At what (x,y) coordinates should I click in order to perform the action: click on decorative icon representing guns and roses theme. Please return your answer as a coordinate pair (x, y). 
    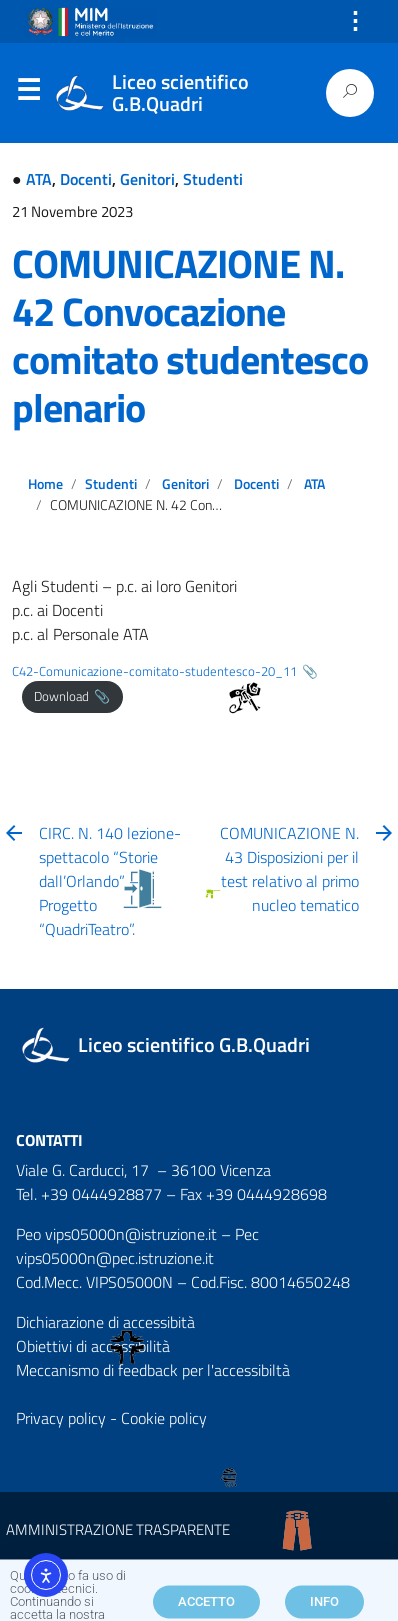
    Looking at the image, I should click on (245, 698).